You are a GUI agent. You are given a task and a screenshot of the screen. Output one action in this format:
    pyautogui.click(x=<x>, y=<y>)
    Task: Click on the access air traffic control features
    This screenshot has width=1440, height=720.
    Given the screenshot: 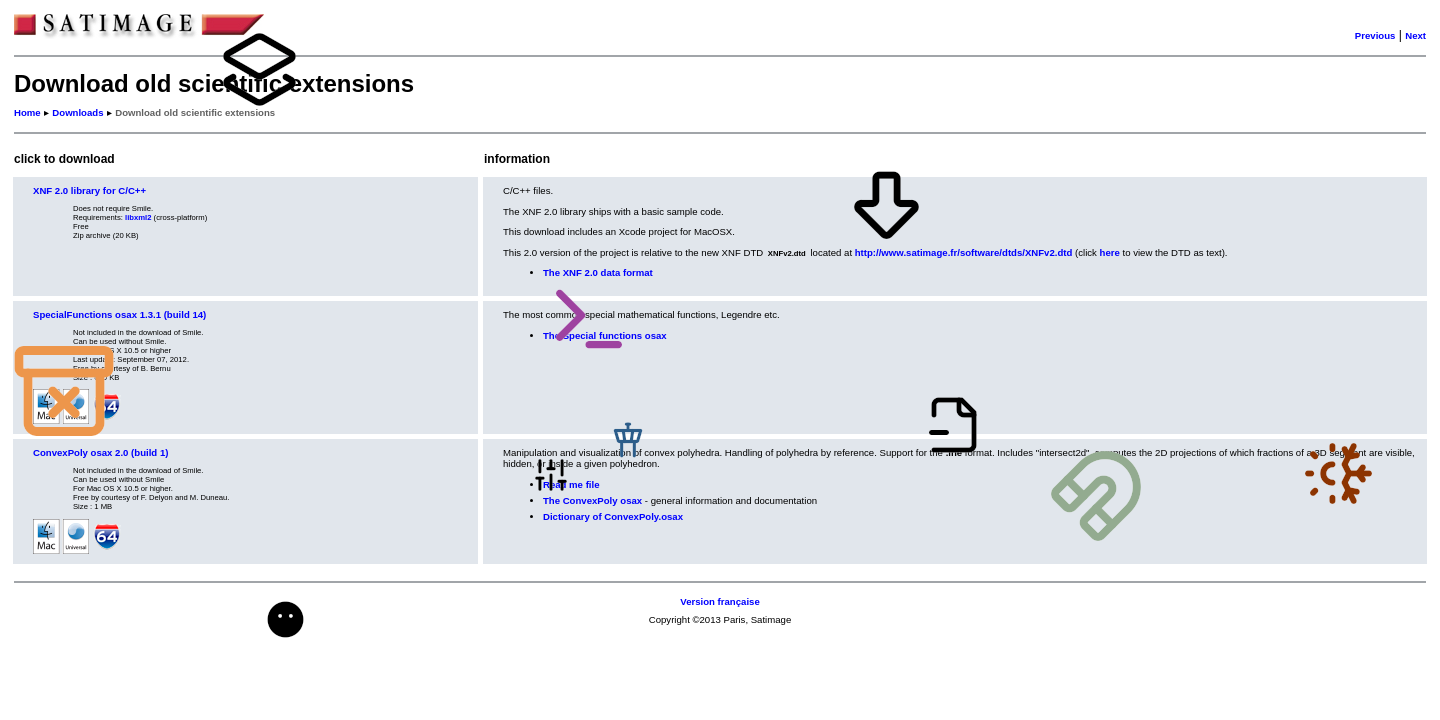 What is the action you would take?
    pyautogui.click(x=628, y=440)
    